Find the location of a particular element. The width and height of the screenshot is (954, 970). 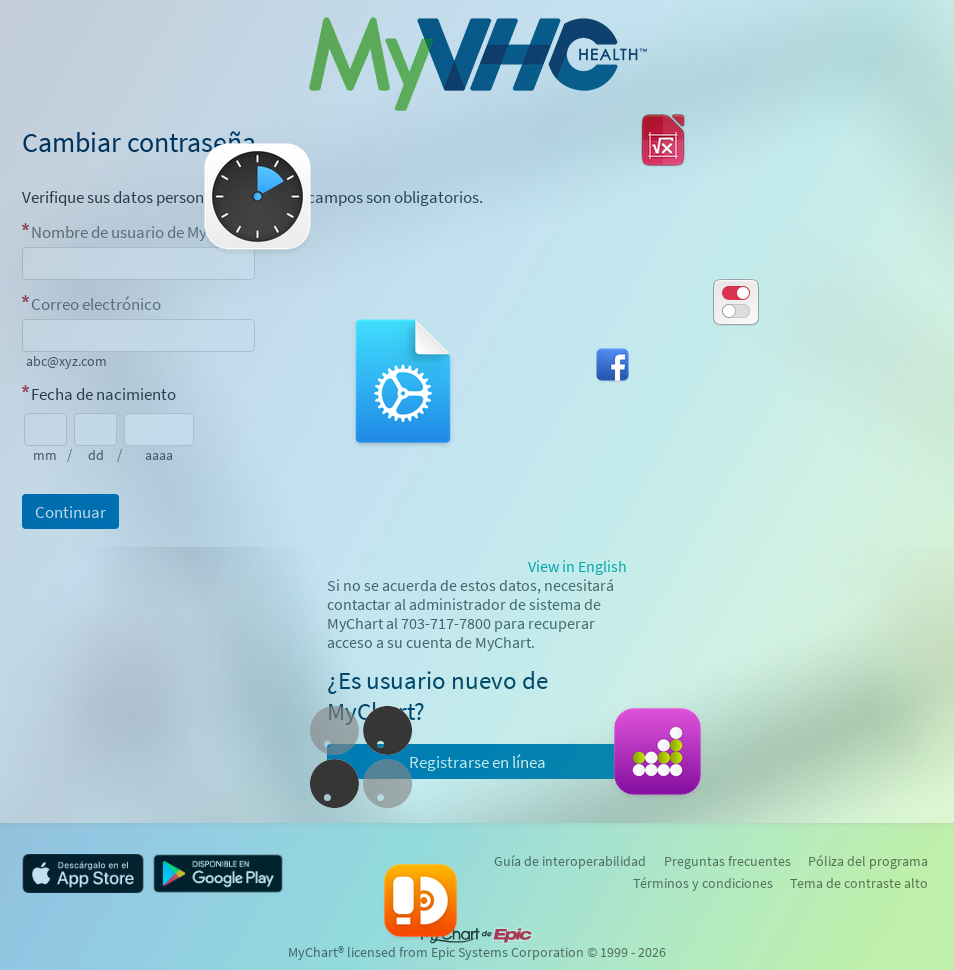

launch swell foop puzzle game is located at coordinates (361, 757).